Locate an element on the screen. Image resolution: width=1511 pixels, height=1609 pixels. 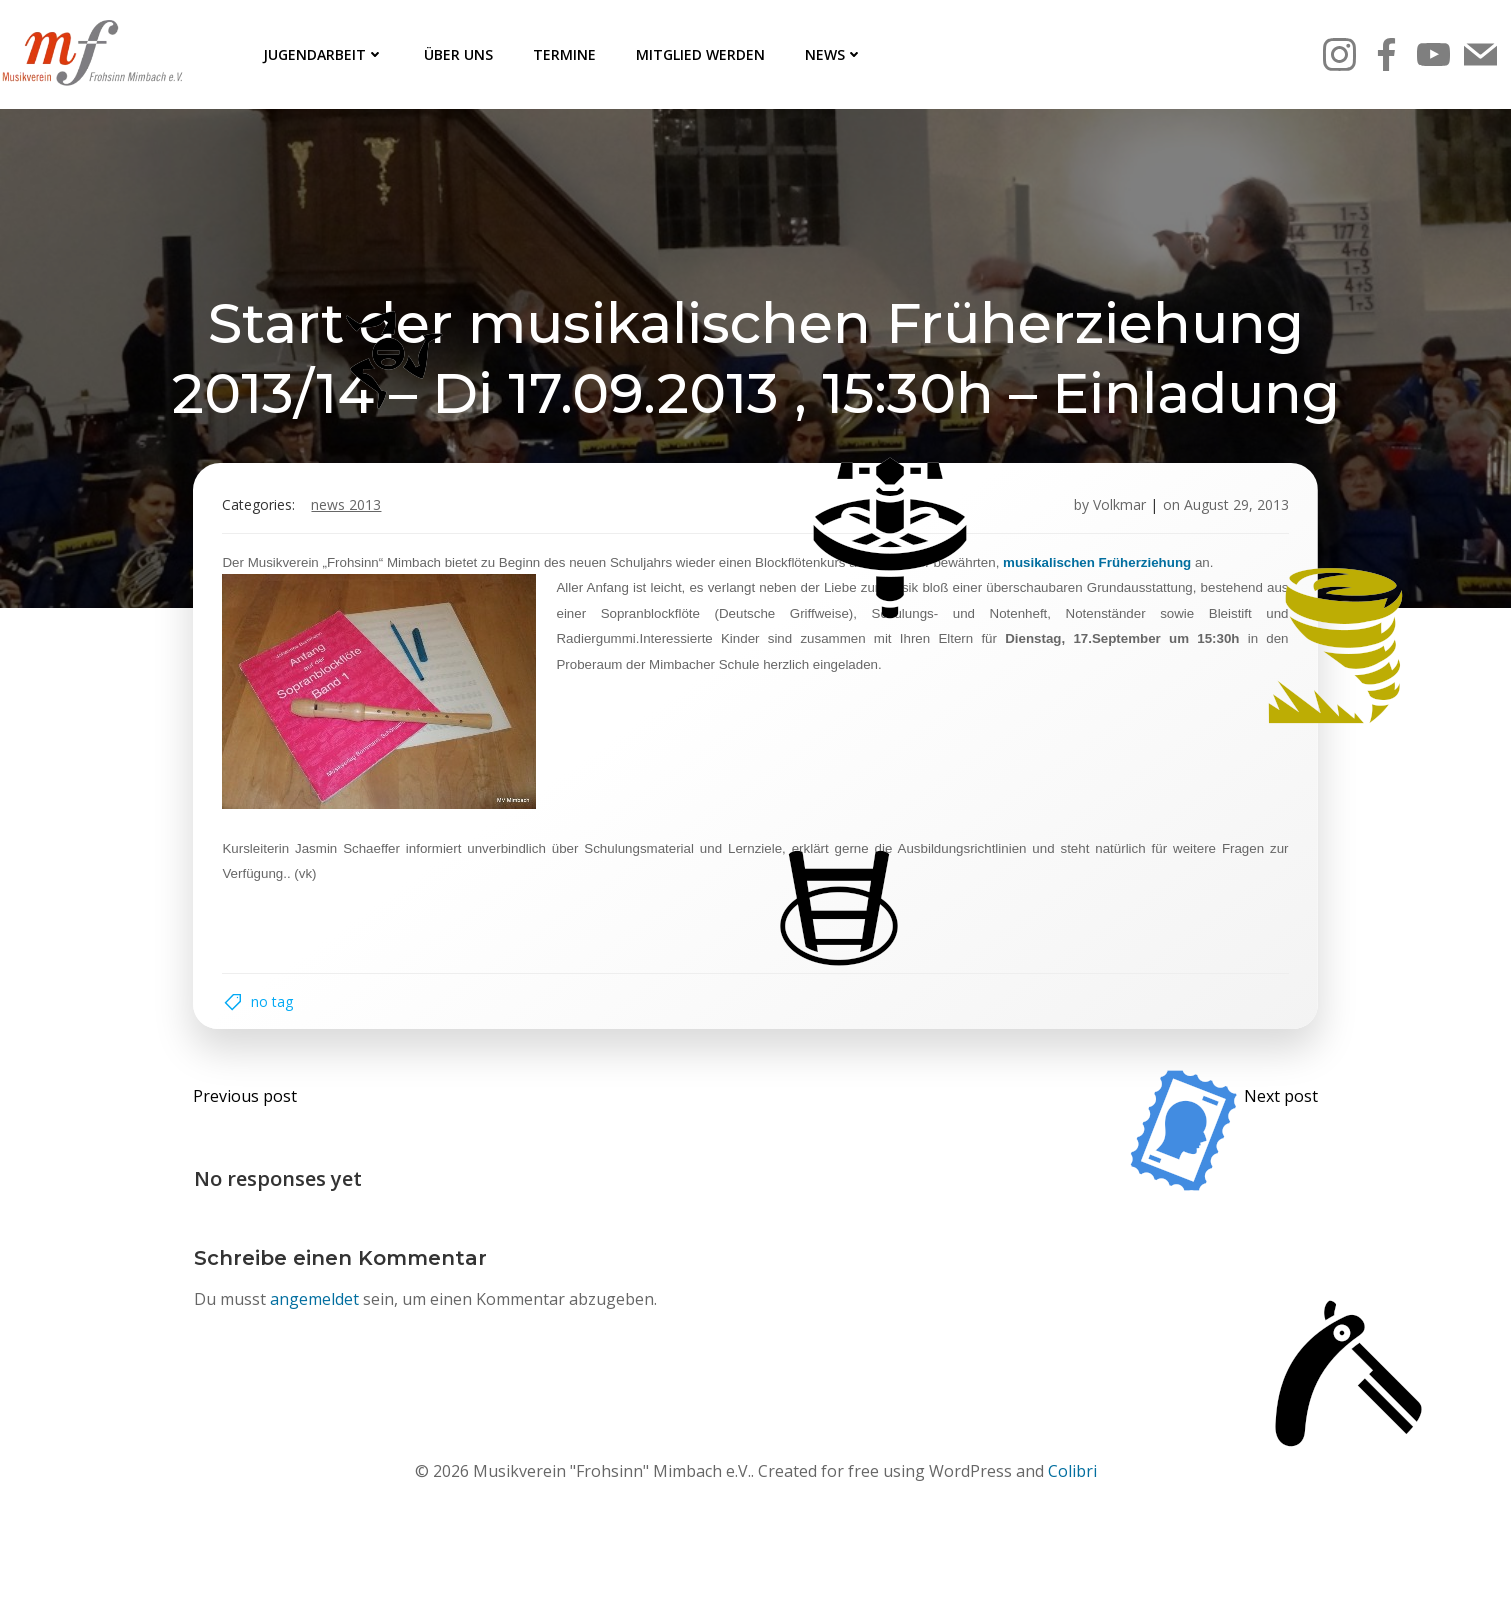
access underground level or basement area is located at coordinates (839, 907).